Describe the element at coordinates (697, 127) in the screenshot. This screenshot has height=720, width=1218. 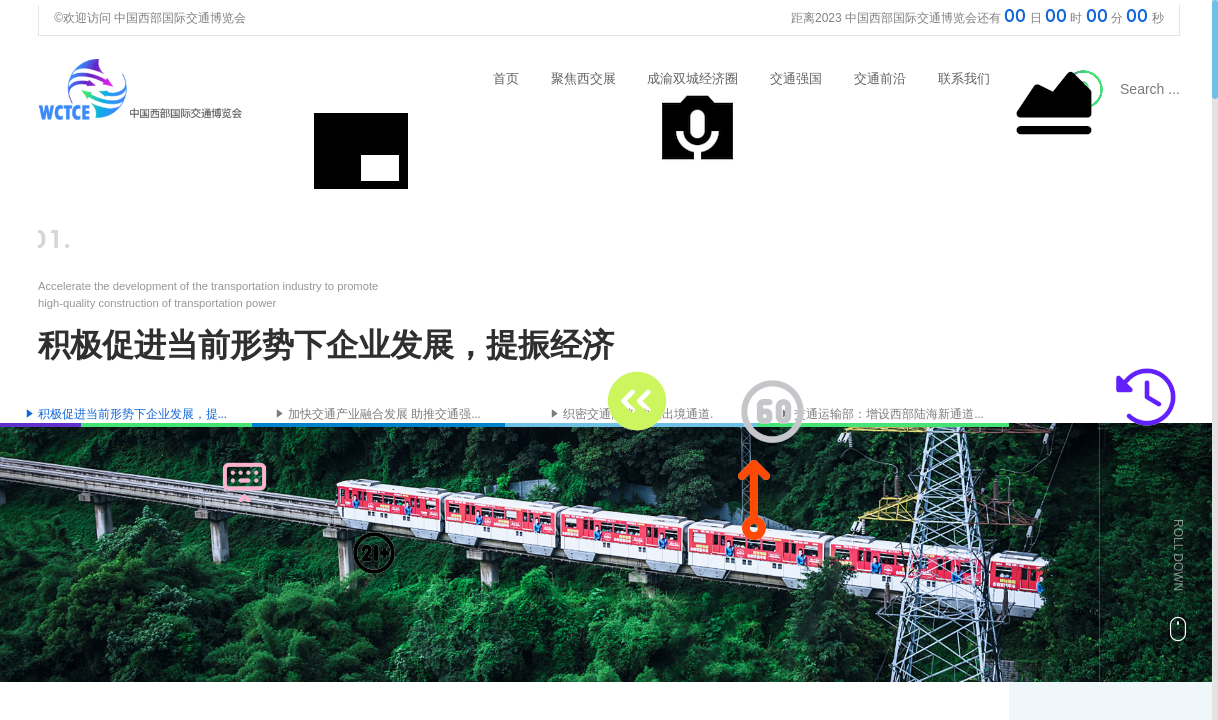
I see `grant camera and microphone permissions` at that location.